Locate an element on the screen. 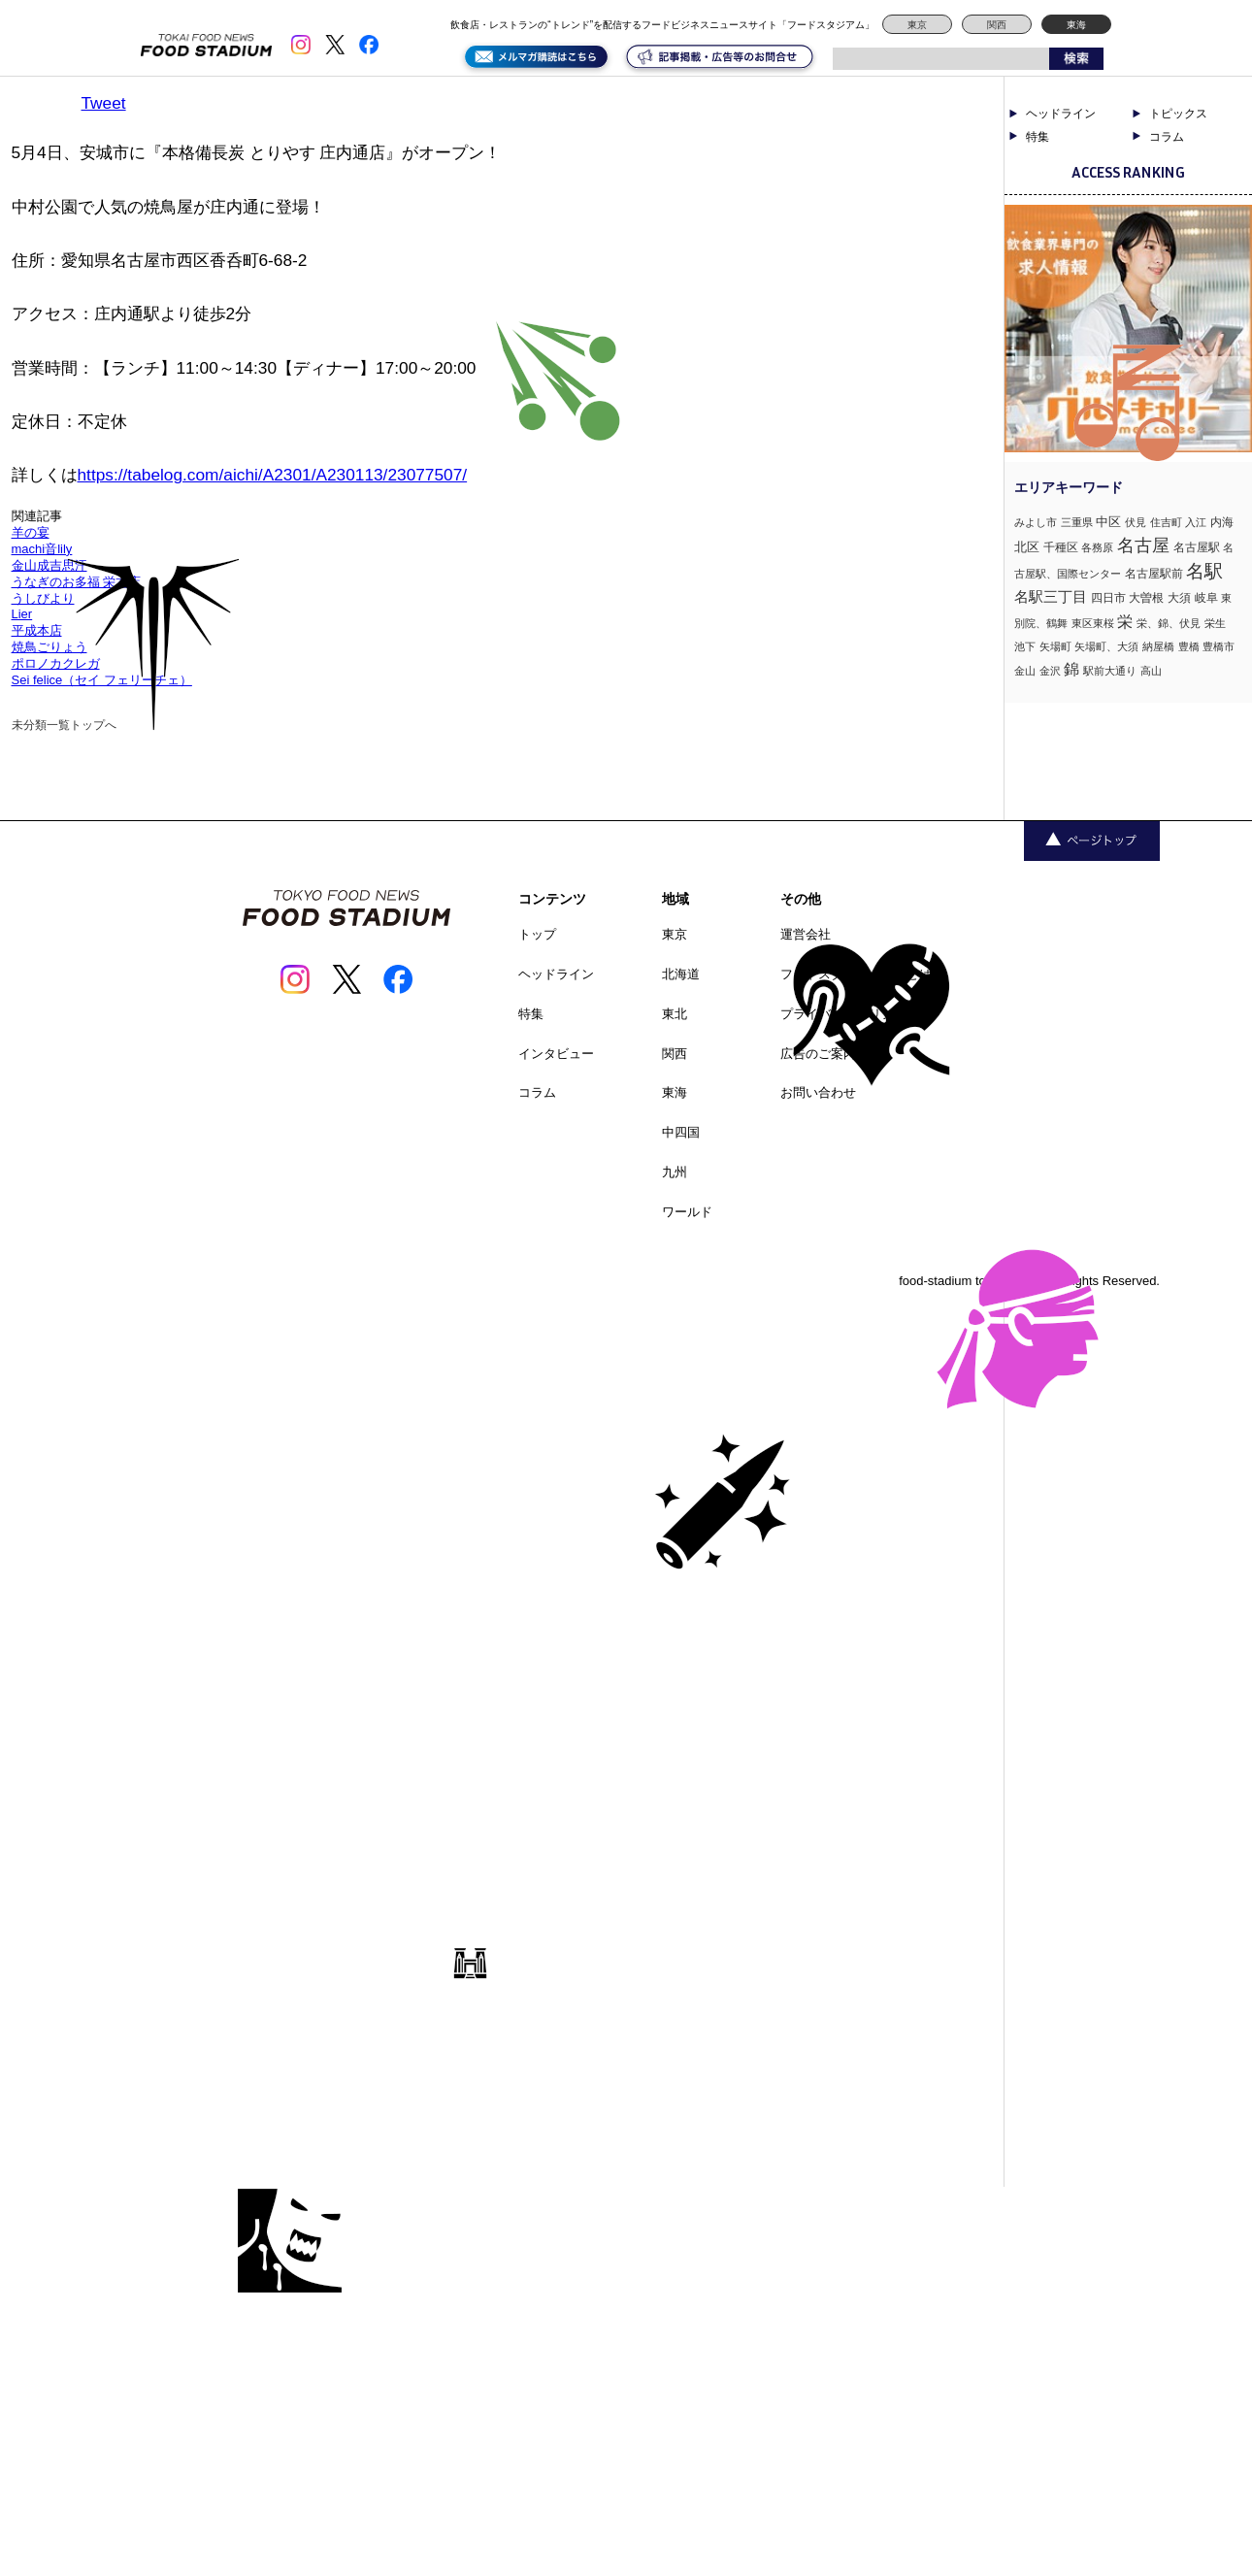 Image resolution: width=1252 pixels, height=2576 pixels. vampire bite attack action in a game is located at coordinates (289, 2240).